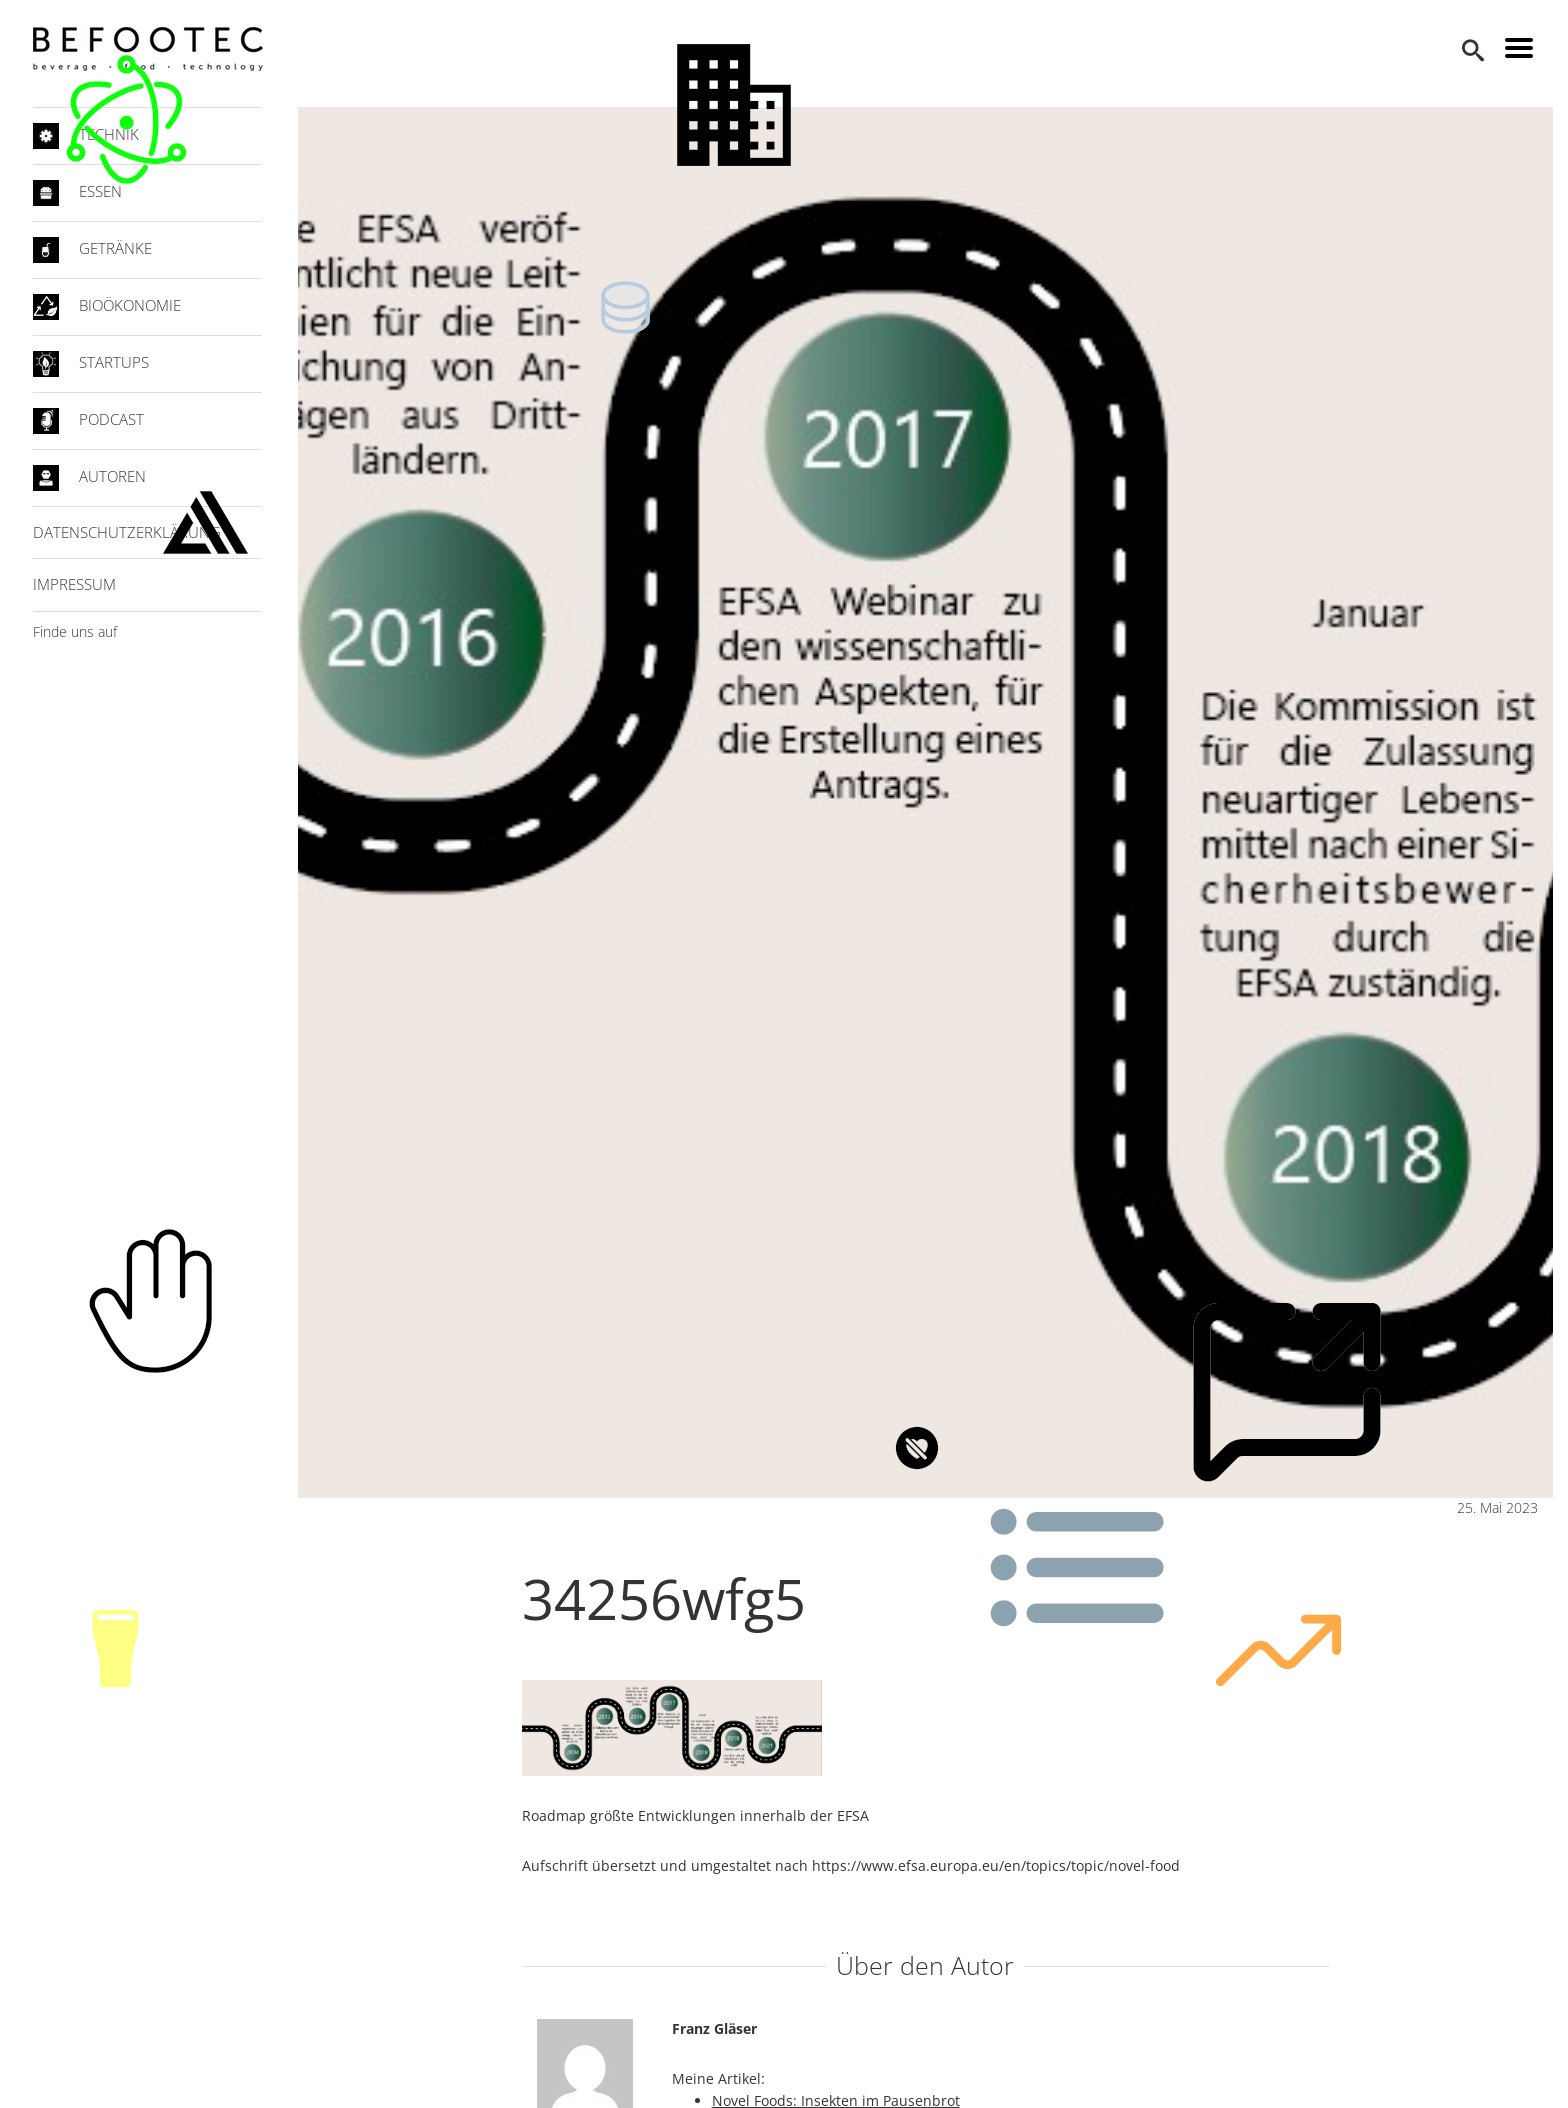 This screenshot has width=1568, height=2108. Describe the element at coordinates (734, 105) in the screenshot. I see `view business or company information` at that location.